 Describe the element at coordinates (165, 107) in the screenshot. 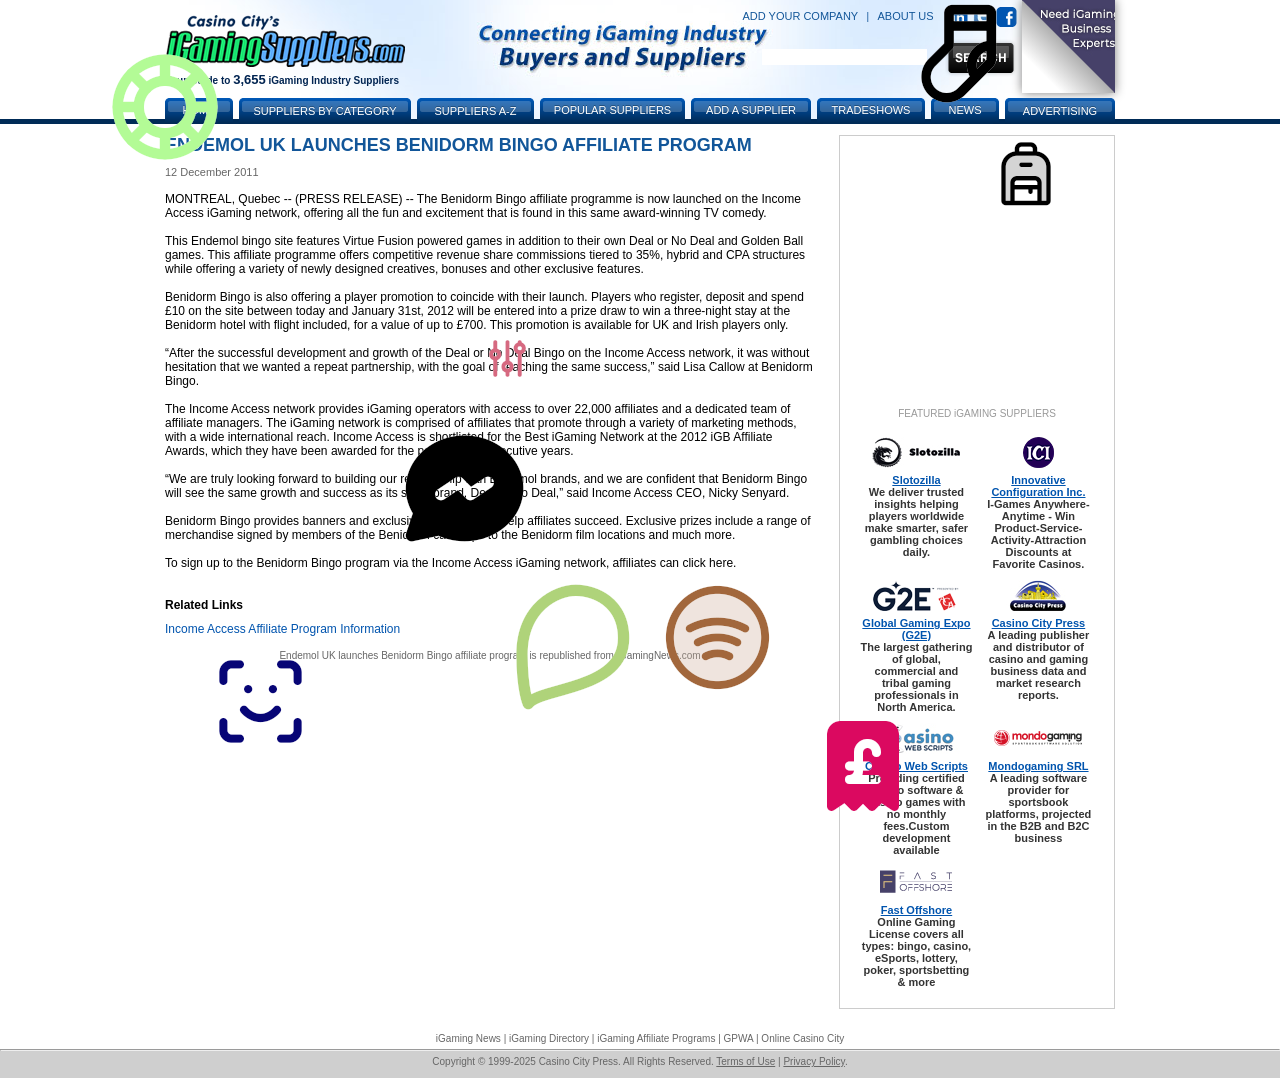

I see `access casino or gambling games` at that location.